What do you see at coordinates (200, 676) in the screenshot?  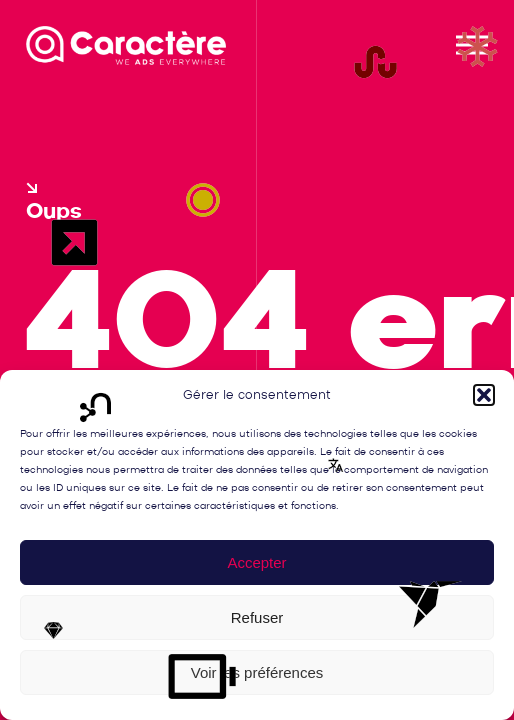 I see `view current battery level` at bounding box center [200, 676].